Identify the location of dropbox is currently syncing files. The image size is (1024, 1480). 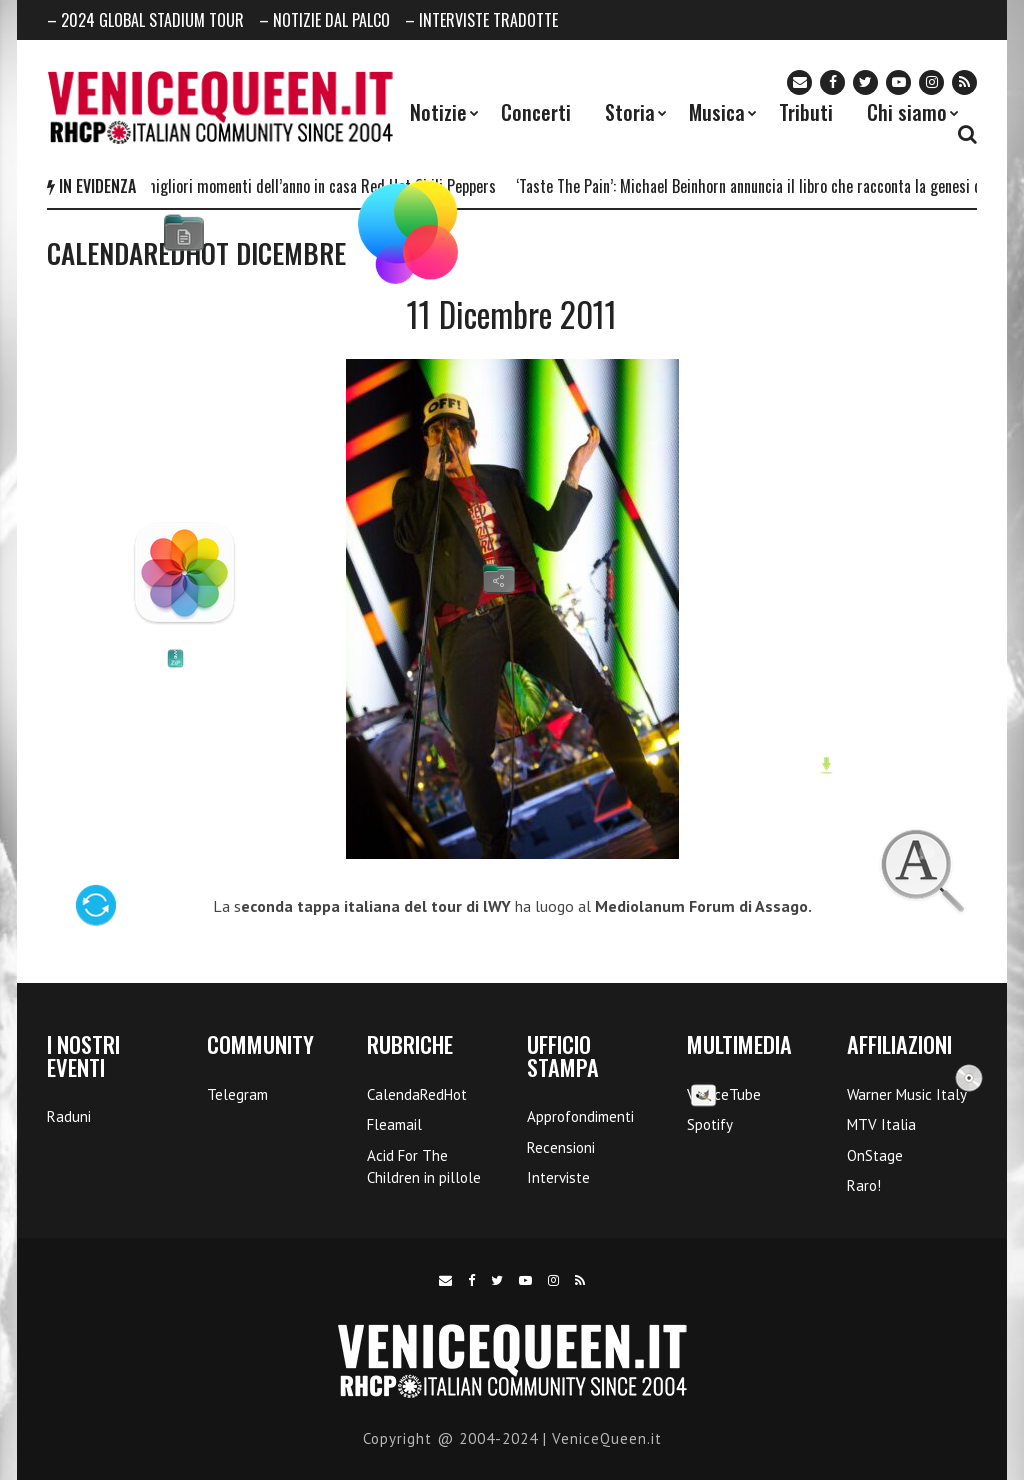
(96, 905).